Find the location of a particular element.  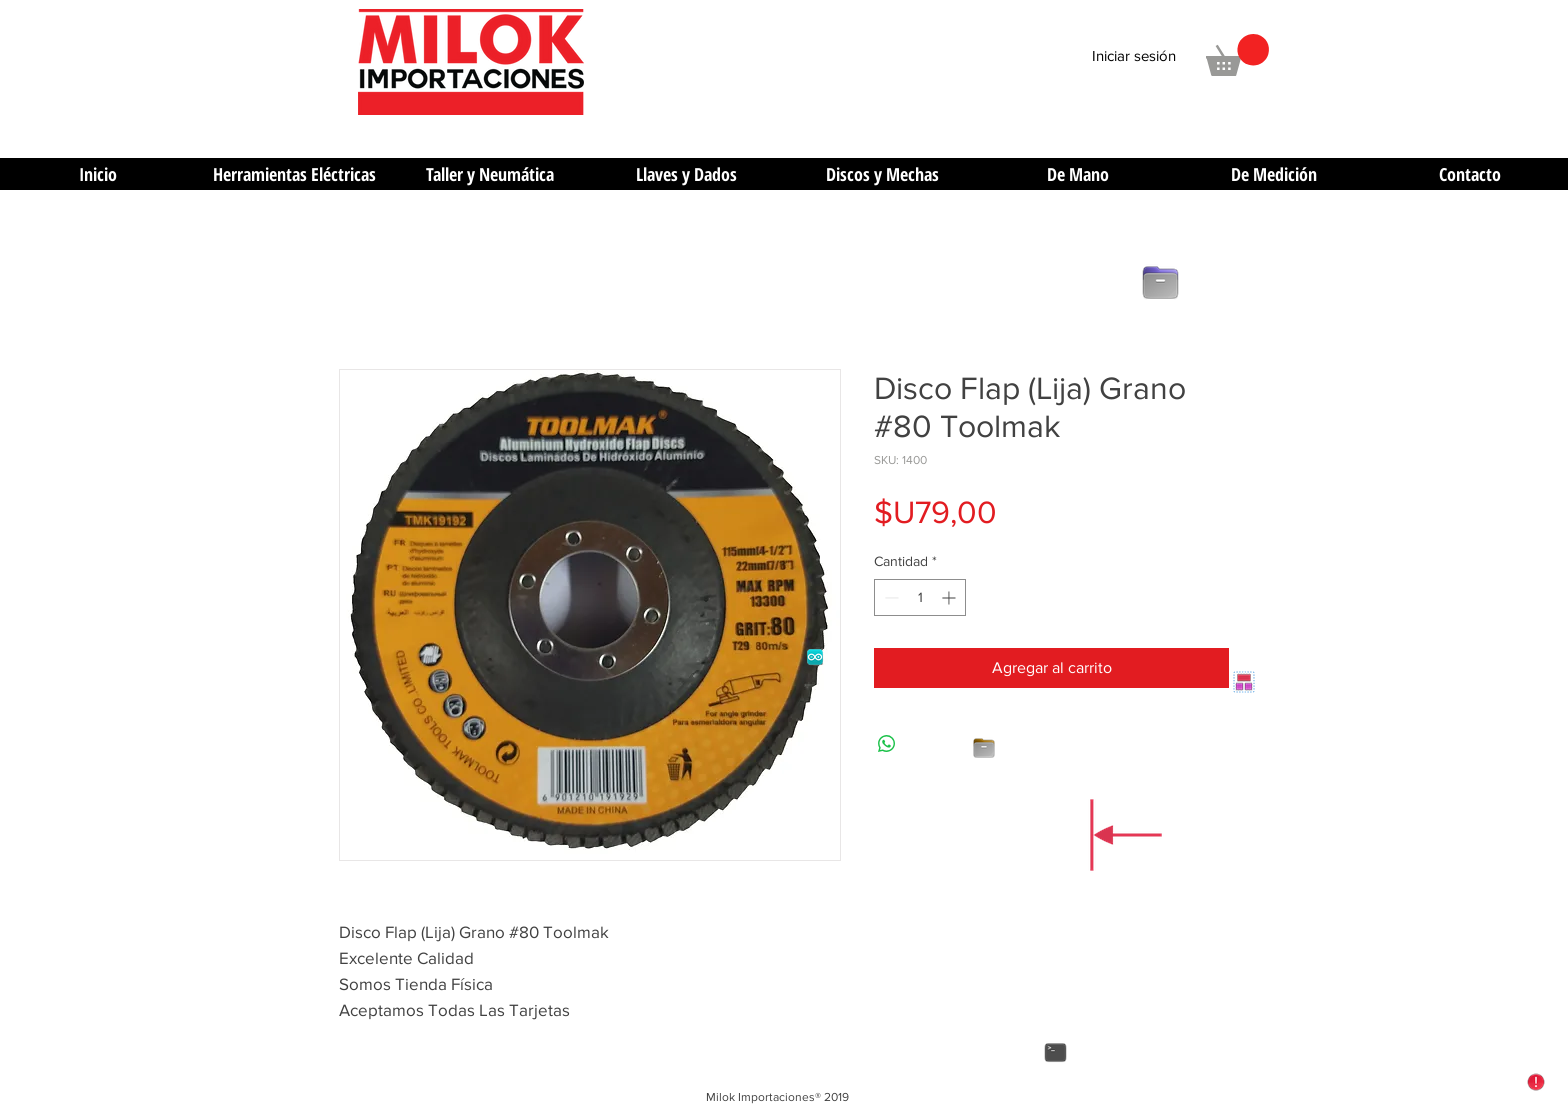

open the terminal application is located at coordinates (1055, 1052).